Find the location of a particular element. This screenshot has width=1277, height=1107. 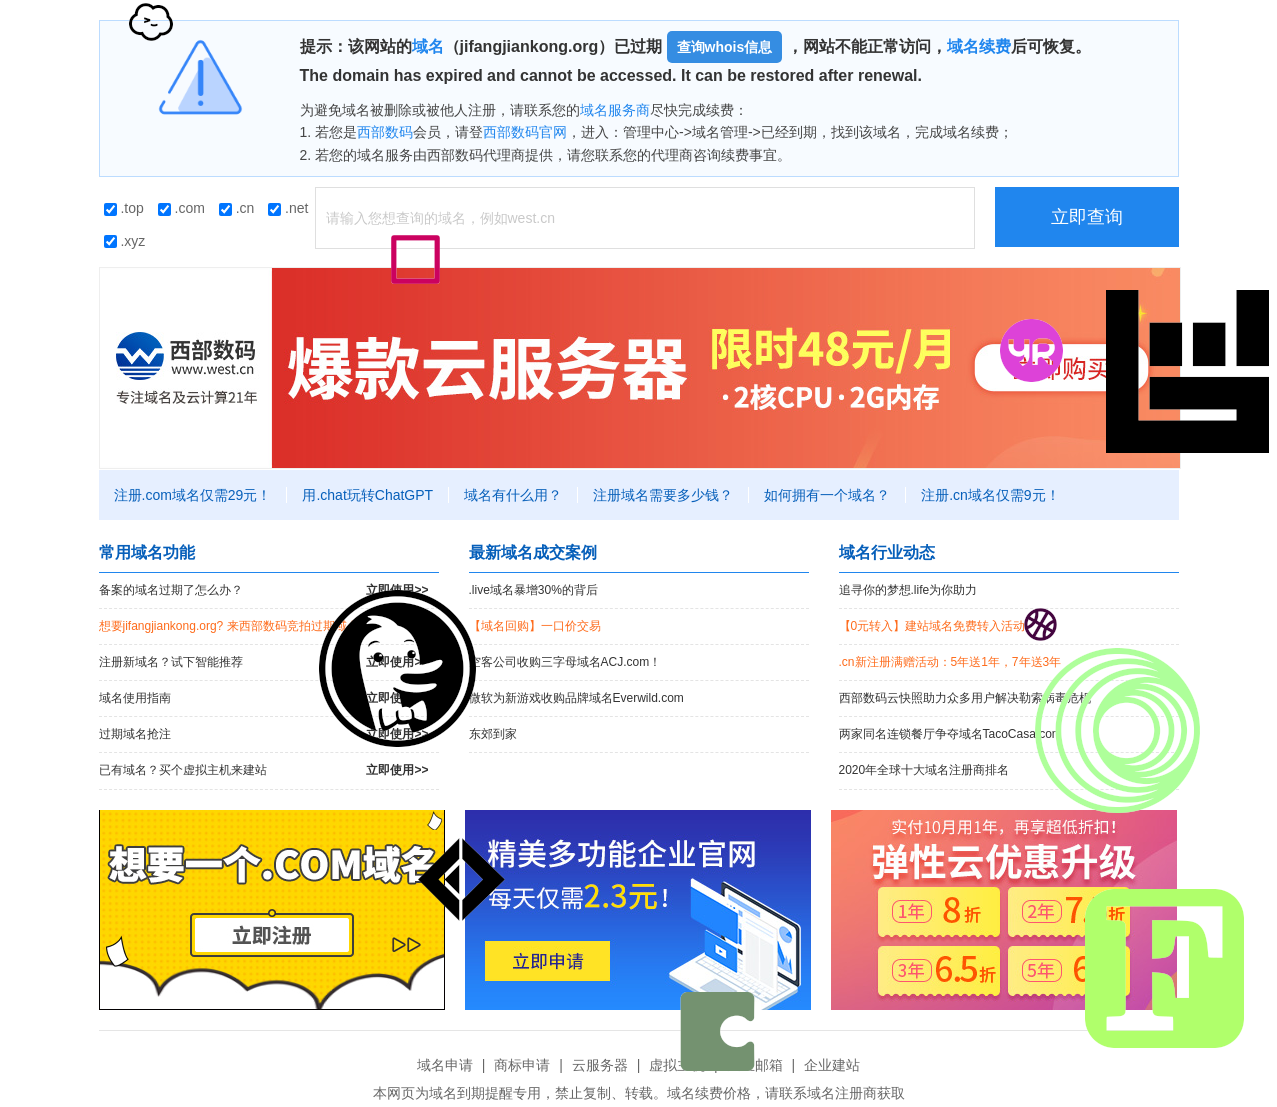

an unchecked checkbox awaiting selection is located at coordinates (415, 259).